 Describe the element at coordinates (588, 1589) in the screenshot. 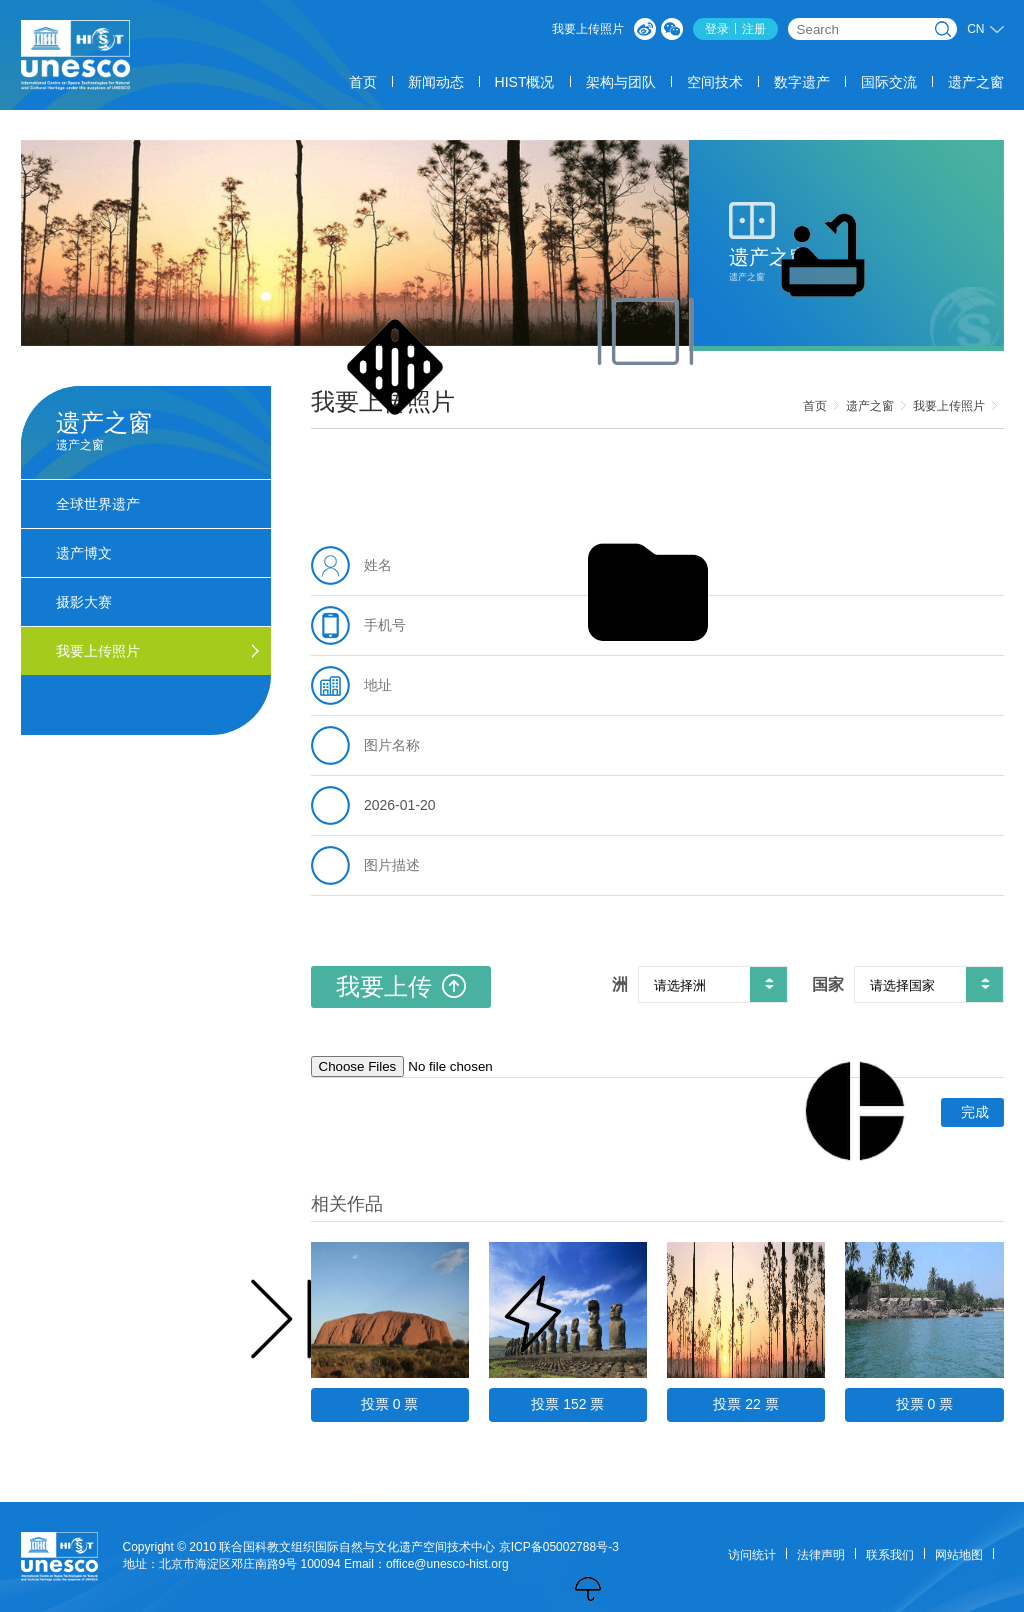

I see `access weather protection or rain information` at that location.